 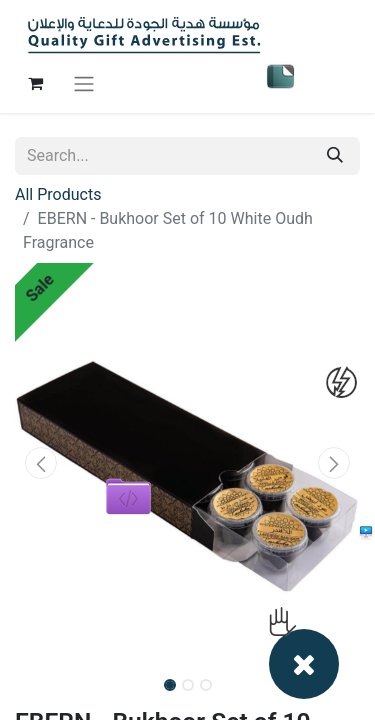 I want to click on open variety slideshow app, so click(x=366, y=532).